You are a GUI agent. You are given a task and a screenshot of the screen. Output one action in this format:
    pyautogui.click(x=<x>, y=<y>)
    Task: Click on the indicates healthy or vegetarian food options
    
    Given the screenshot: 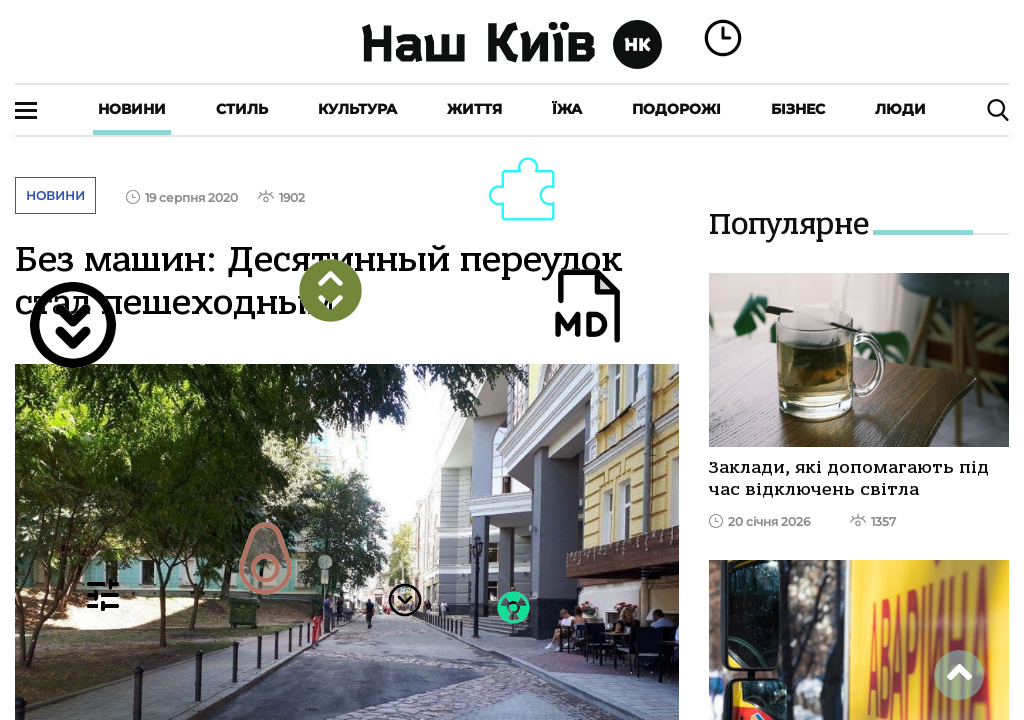 What is the action you would take?
    pyautogui.click(x=265, y=558)
    